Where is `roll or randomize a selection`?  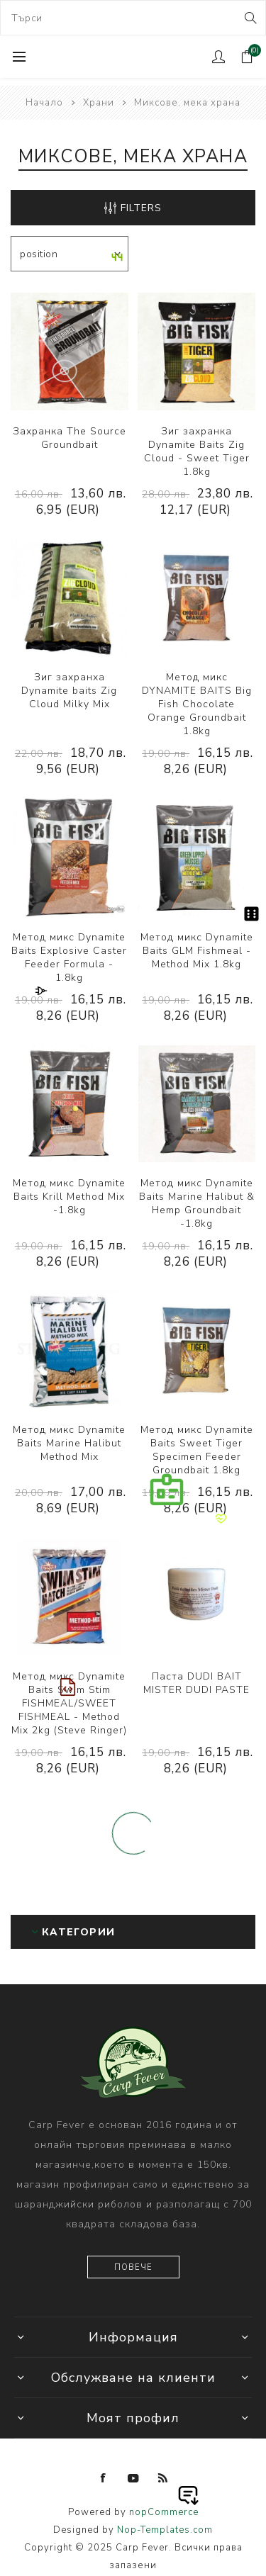 roll or randomize a selection is located at coordinates (251, 913).